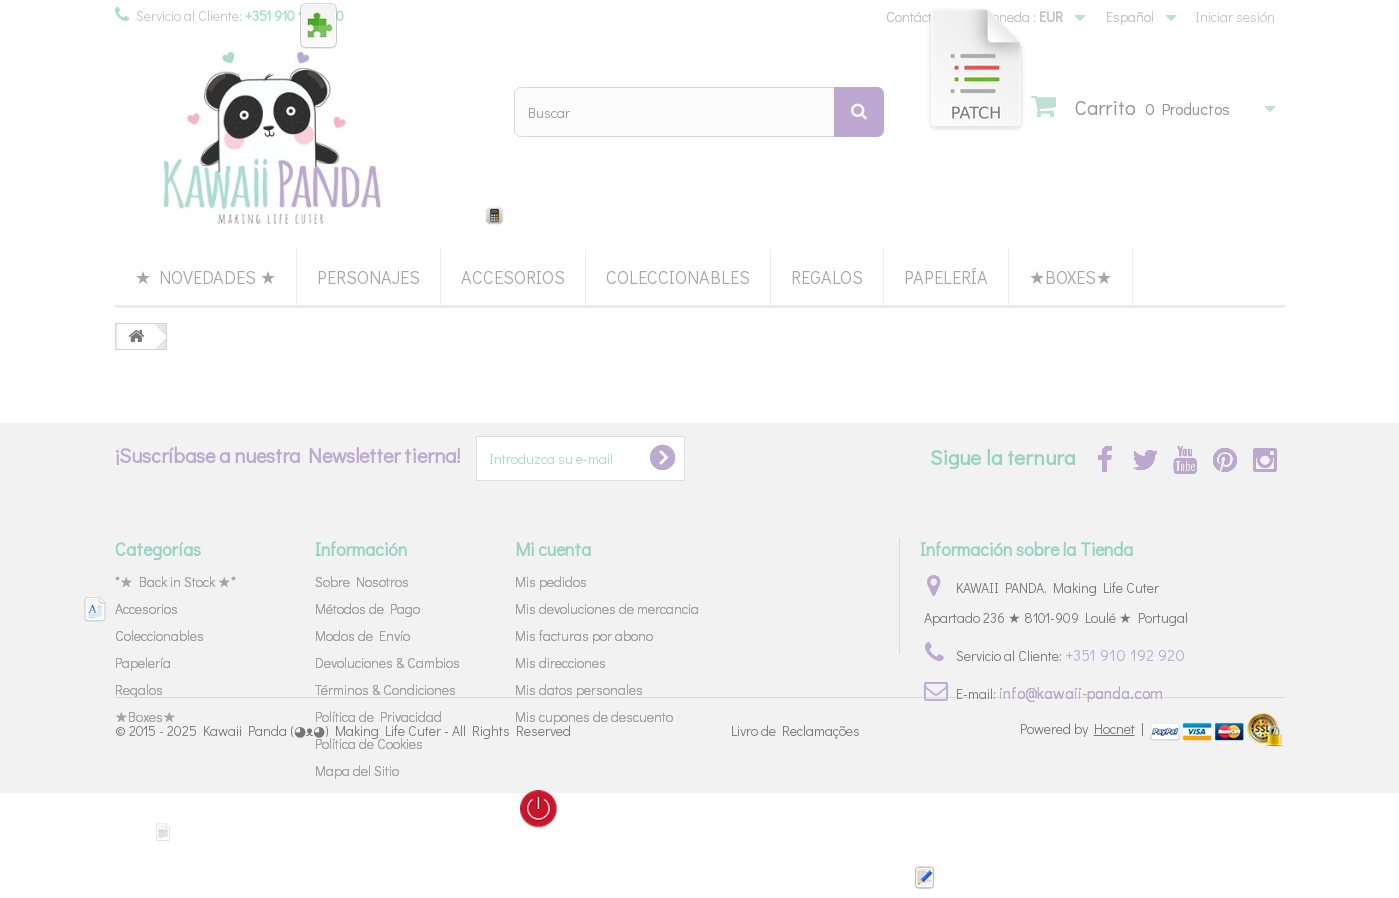 The image size is (1399, 898). What do you see at coordinates (95, 609) in the screenshot?
I see `a word processor or text document file` at bounding box center [95, 609].